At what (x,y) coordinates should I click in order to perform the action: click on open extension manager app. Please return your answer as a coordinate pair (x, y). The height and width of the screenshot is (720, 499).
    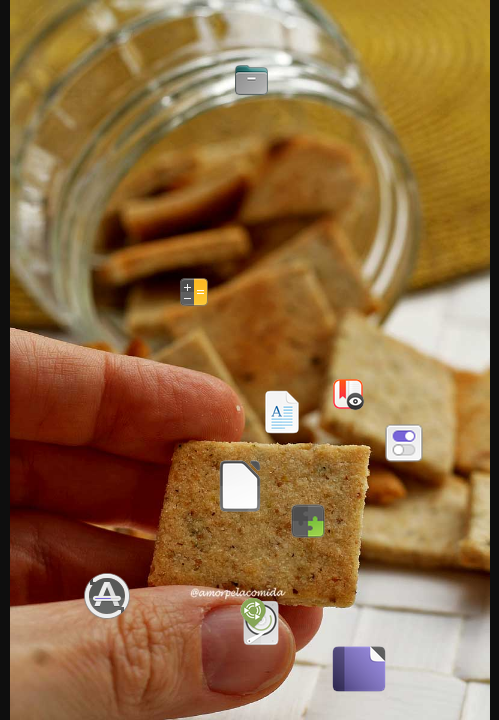
    Looking at the image, I should click on (308, 521).